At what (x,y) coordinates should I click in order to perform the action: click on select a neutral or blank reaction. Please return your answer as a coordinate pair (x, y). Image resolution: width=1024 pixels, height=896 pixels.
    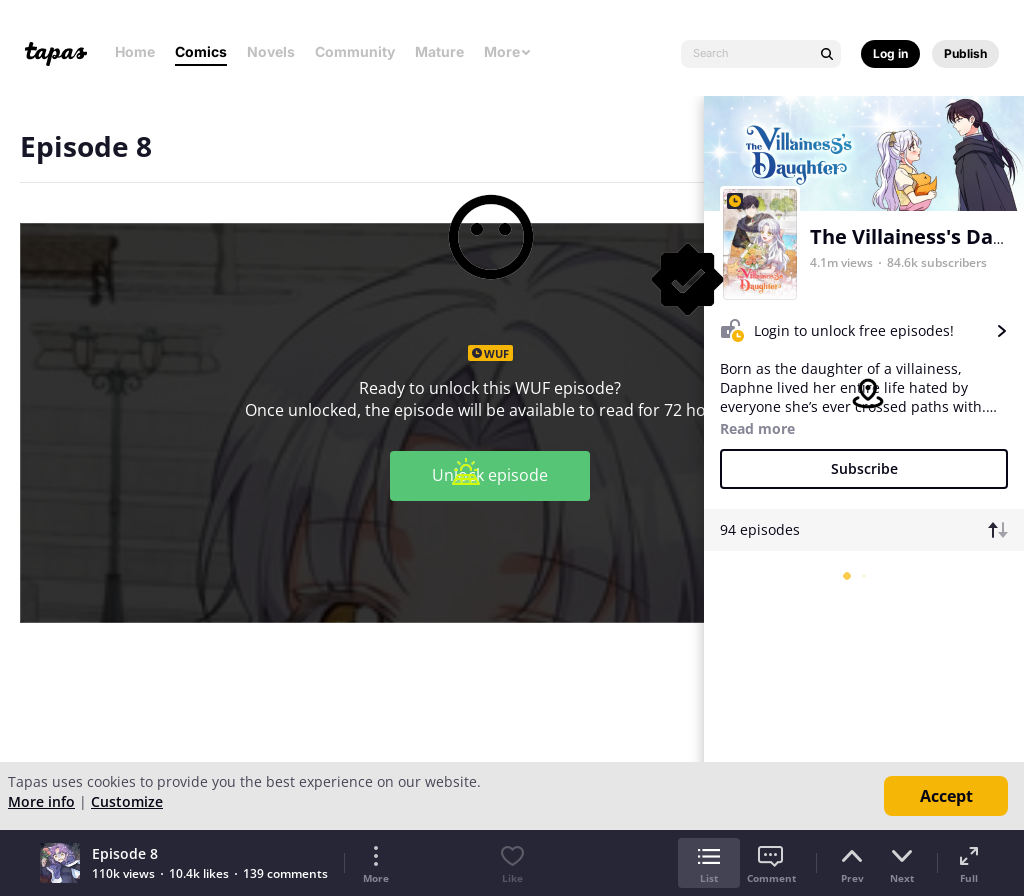
    Looking at the image, I should click on (491, 237).